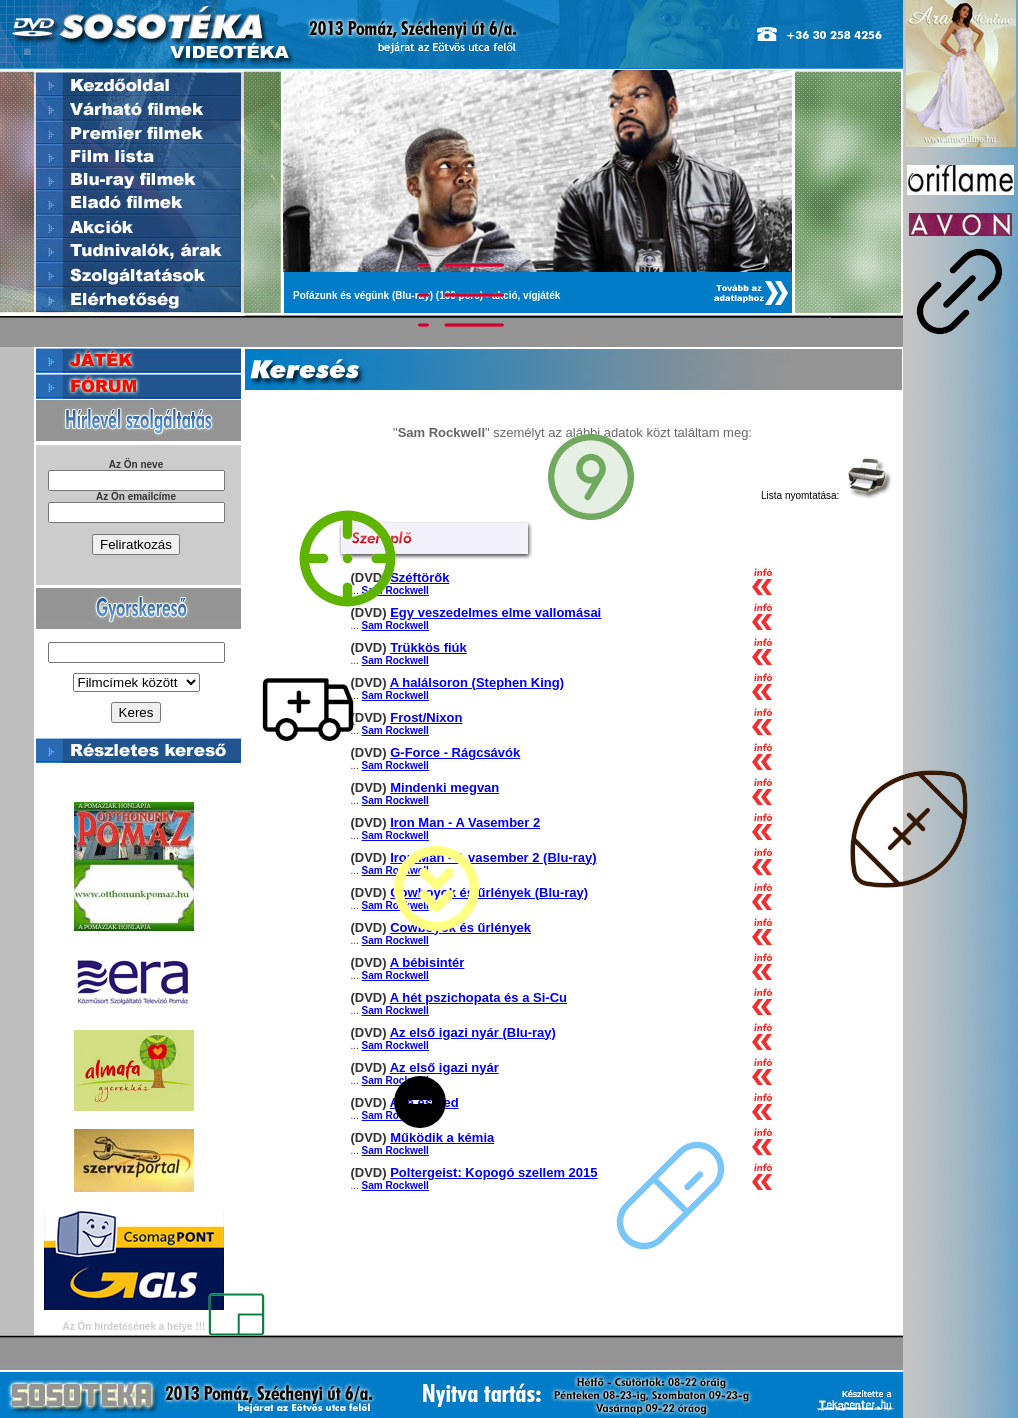 Image resolution: width=1018 pixels, height=1418 pixels. What do you see at coordinates (959, 291) in the screenshot?
I see `copy link to clipboard` at bounding box center [959, 291].